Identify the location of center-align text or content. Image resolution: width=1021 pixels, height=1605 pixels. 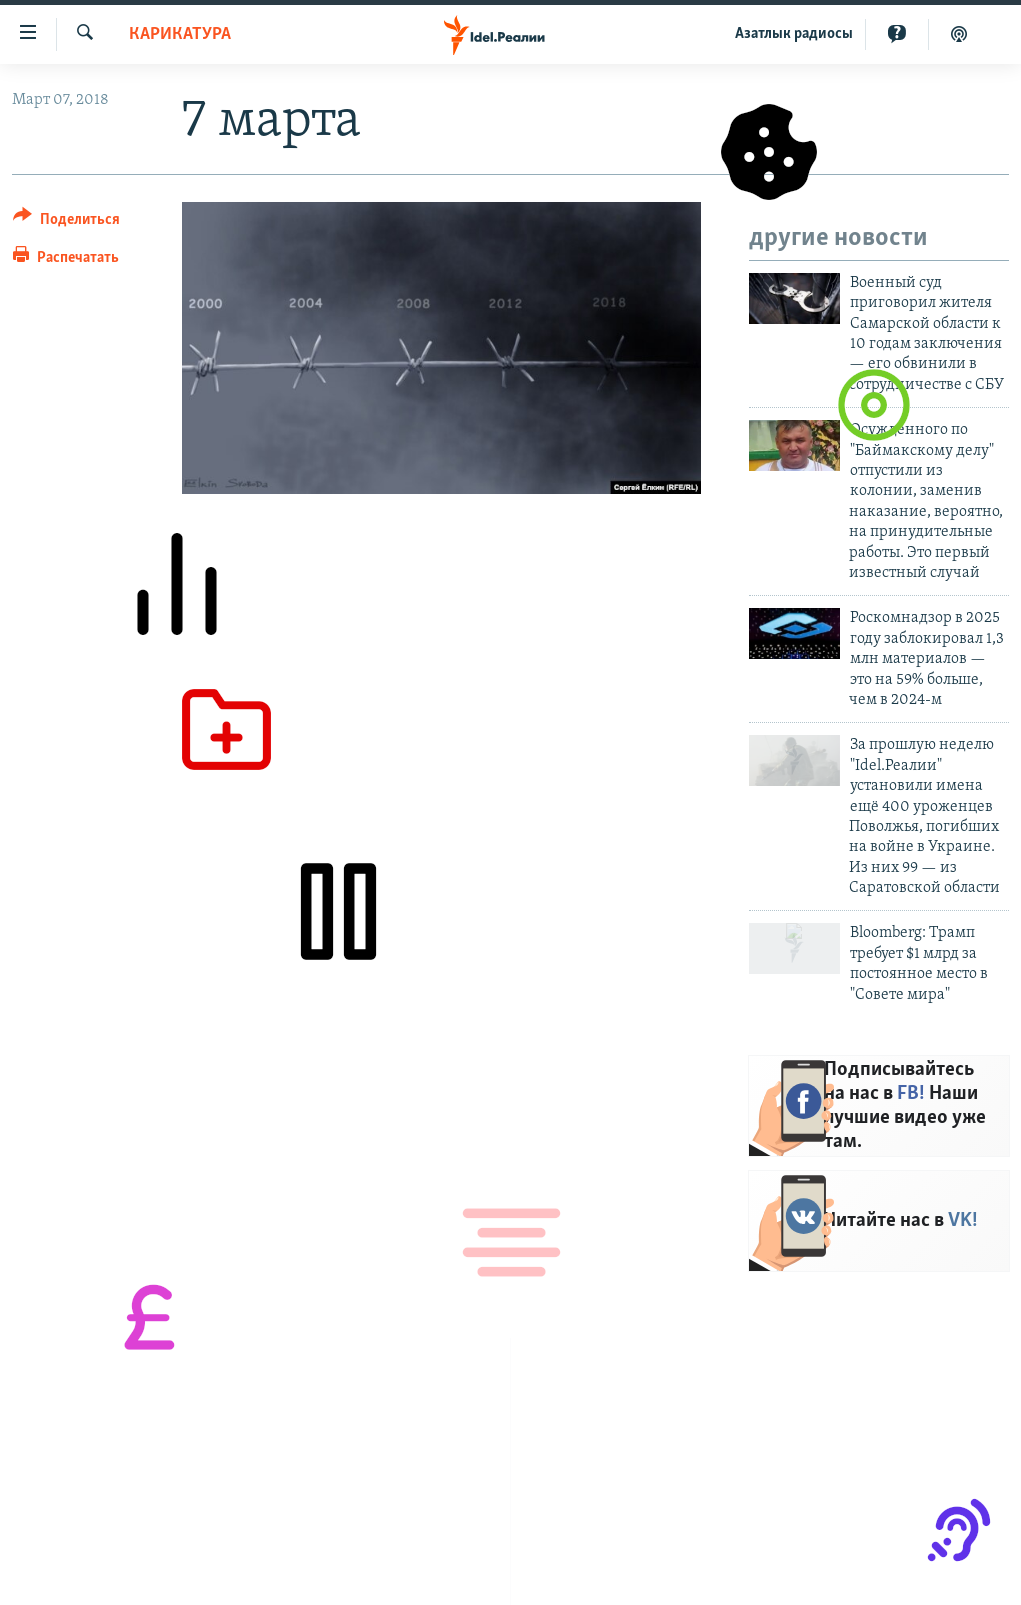
(511, 1242).